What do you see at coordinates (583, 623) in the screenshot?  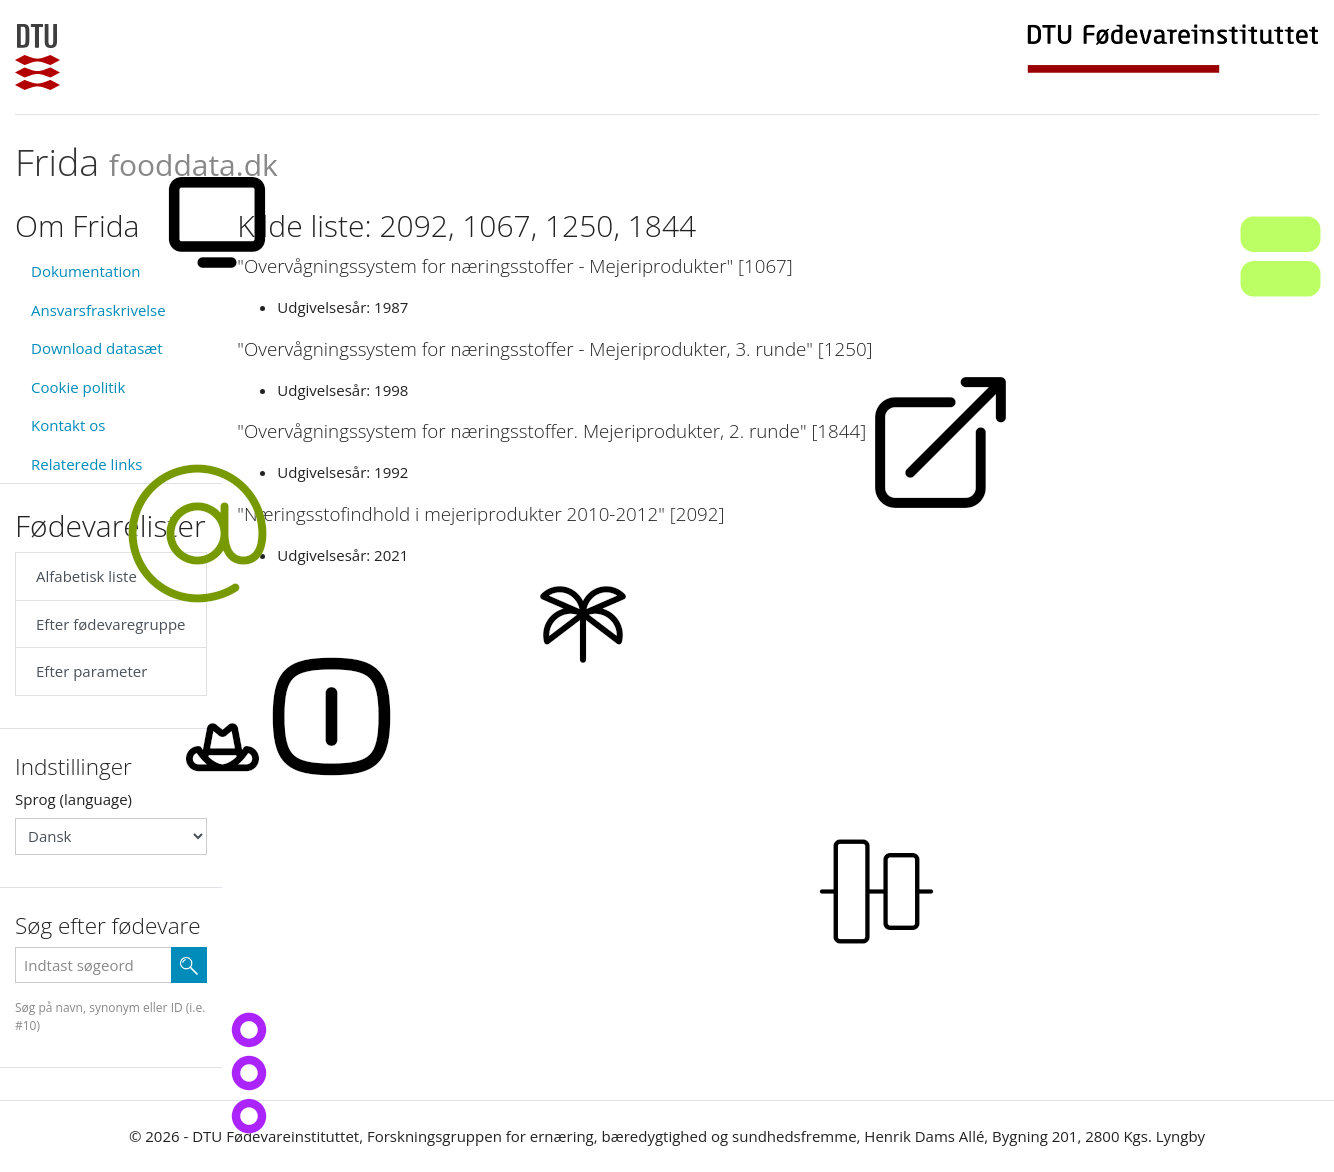 I see `indicates tropical or beach-themed content` at bounding box center [583, 623].